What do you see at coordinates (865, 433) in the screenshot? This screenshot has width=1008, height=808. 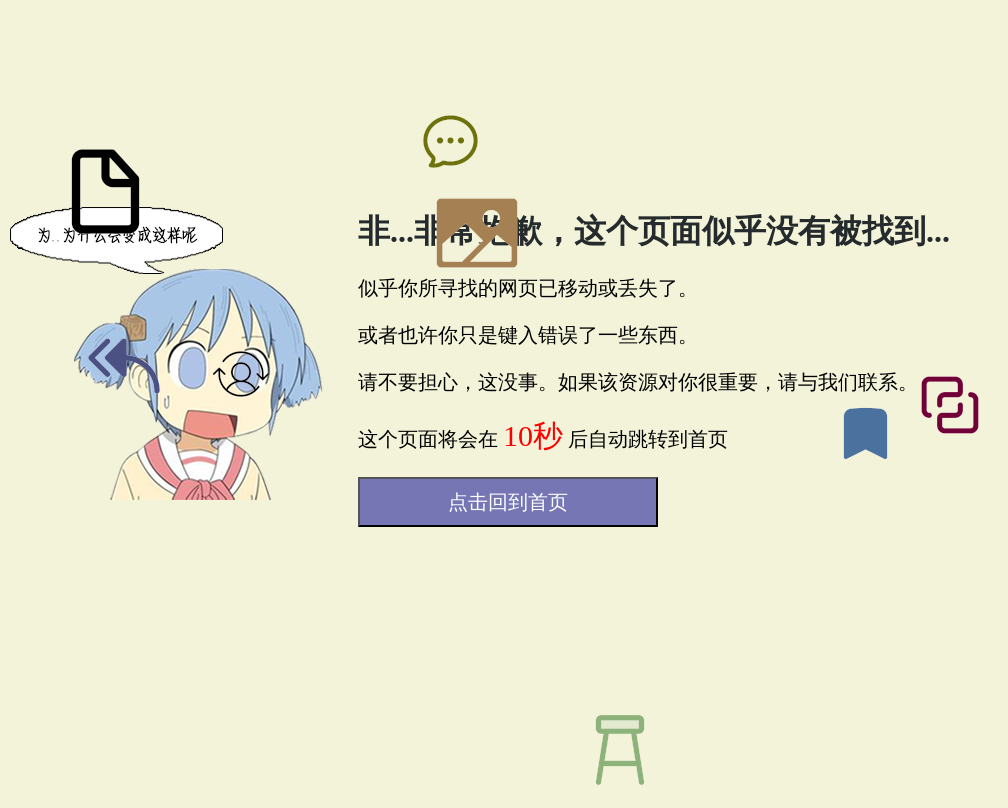 I see `save this item to your bookmarks` at bounding box center [865, 433].